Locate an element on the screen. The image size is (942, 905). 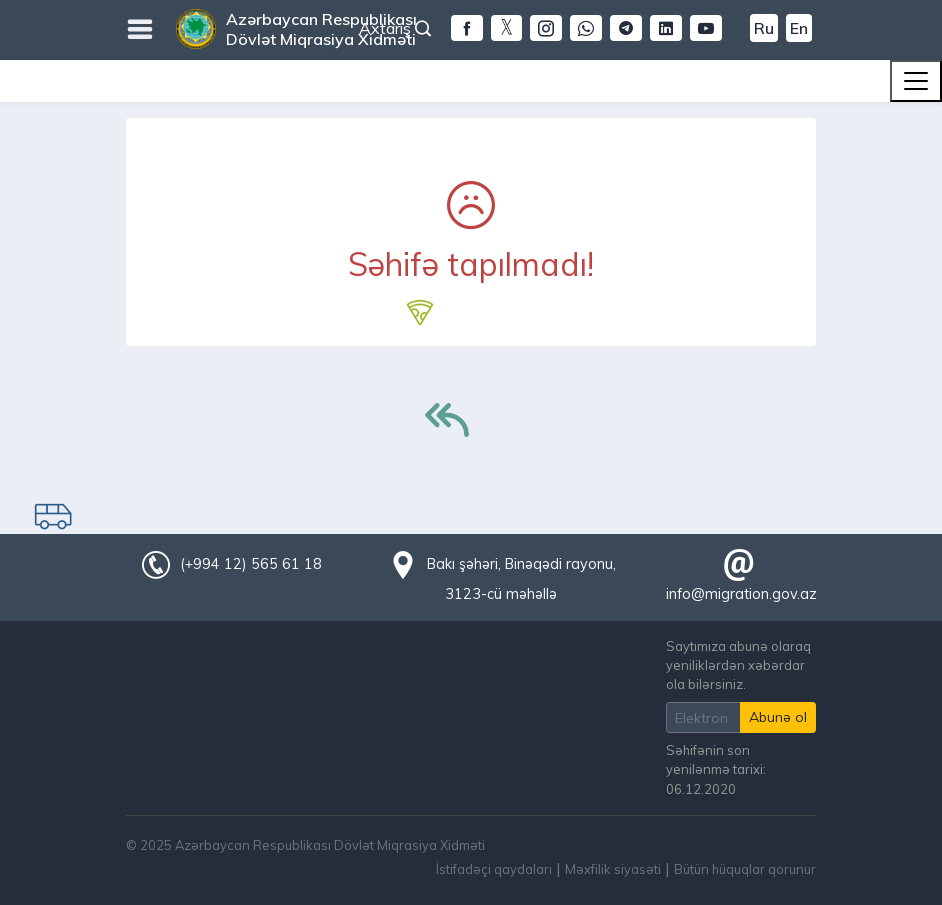
track delivery or shipping status is located at coordinates (52, 516).